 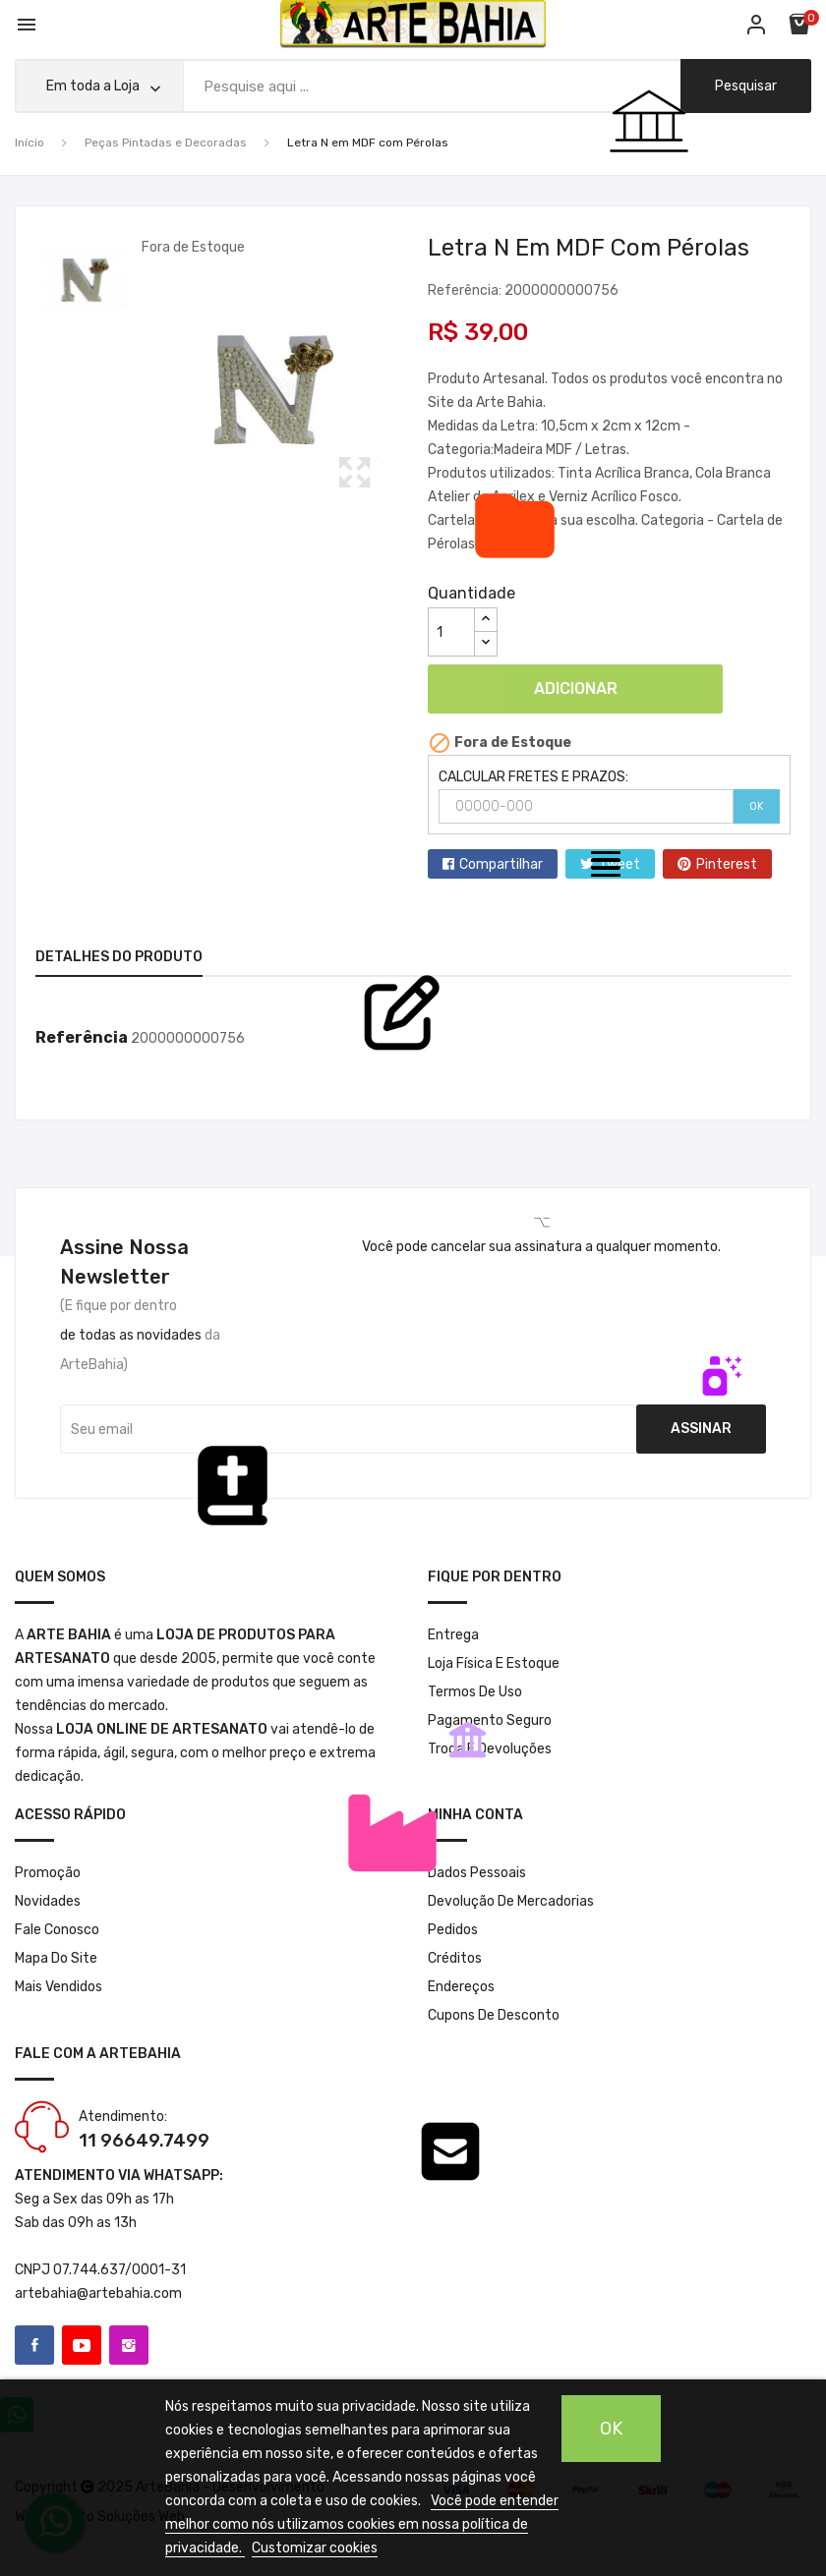 I want to click on access bible or religious texts, so click(x=232, y=1485).